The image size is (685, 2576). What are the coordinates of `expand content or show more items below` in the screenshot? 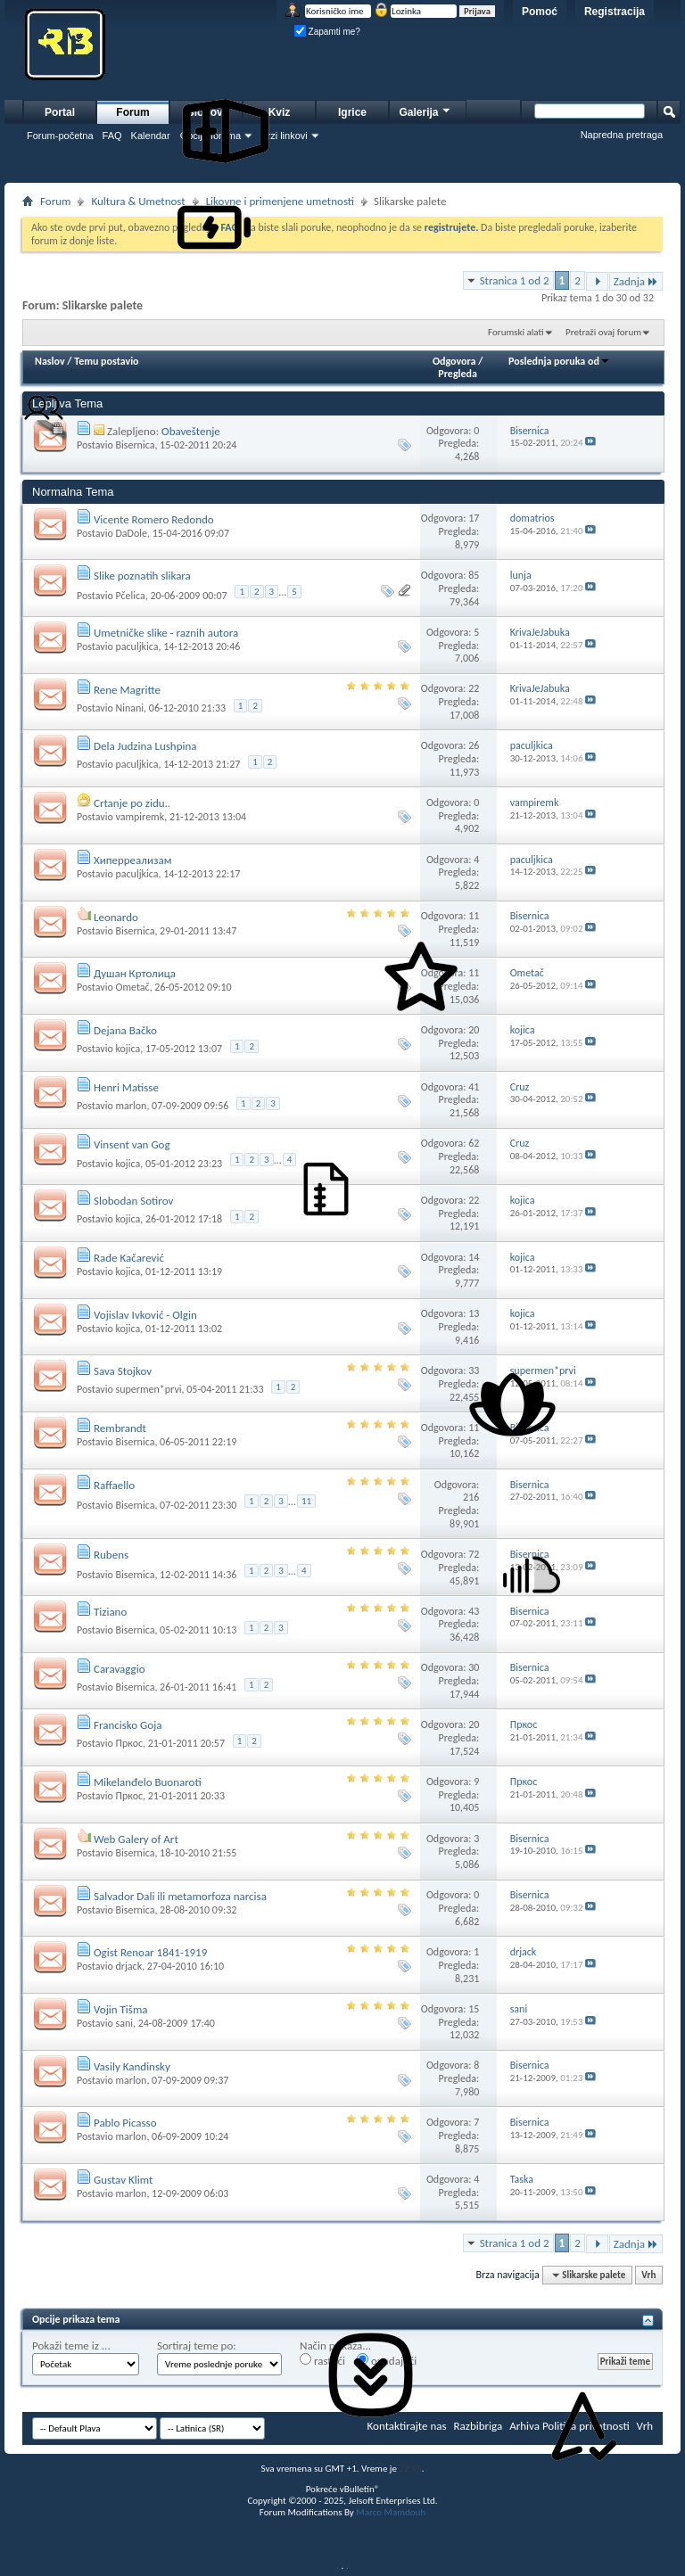 It's located at (370, 2374).